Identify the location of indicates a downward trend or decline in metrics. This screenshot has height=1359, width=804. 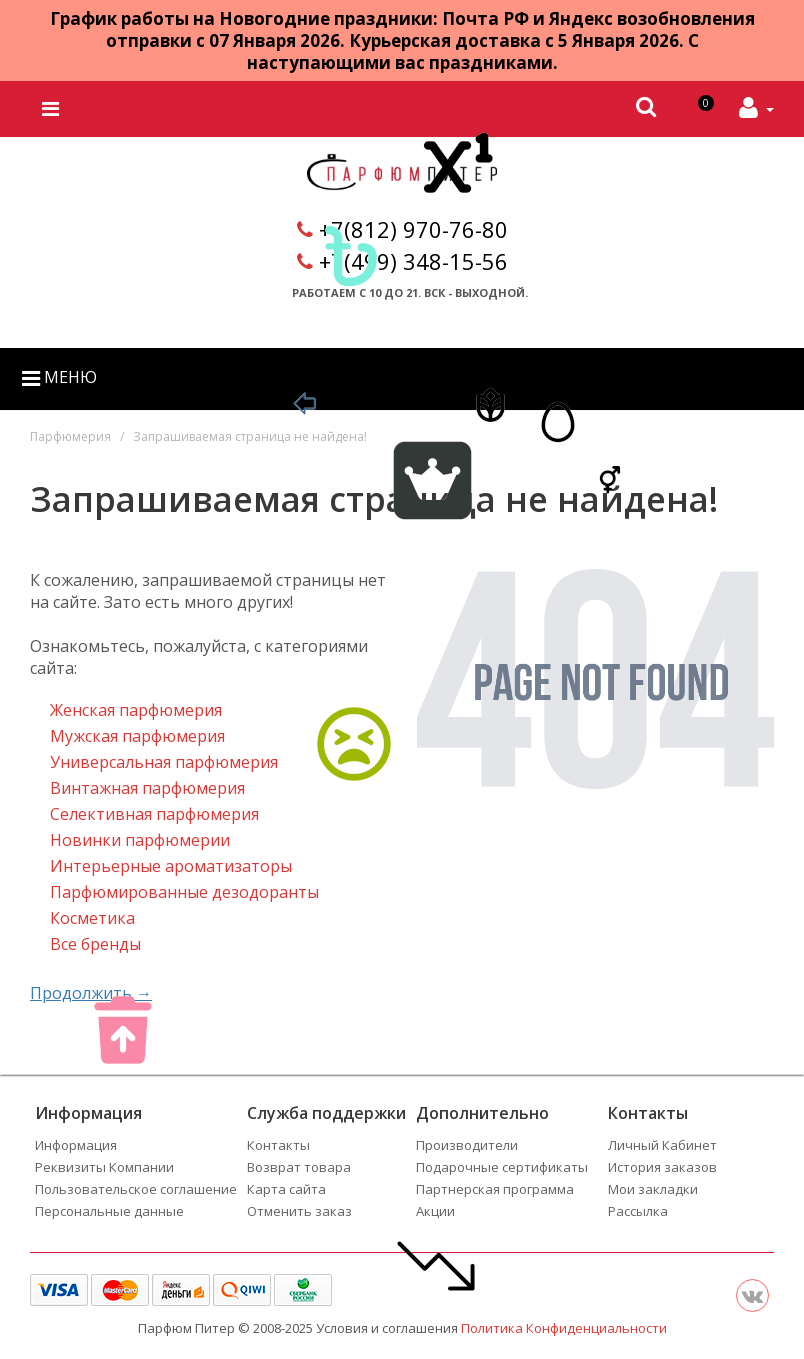
(436, 1266).